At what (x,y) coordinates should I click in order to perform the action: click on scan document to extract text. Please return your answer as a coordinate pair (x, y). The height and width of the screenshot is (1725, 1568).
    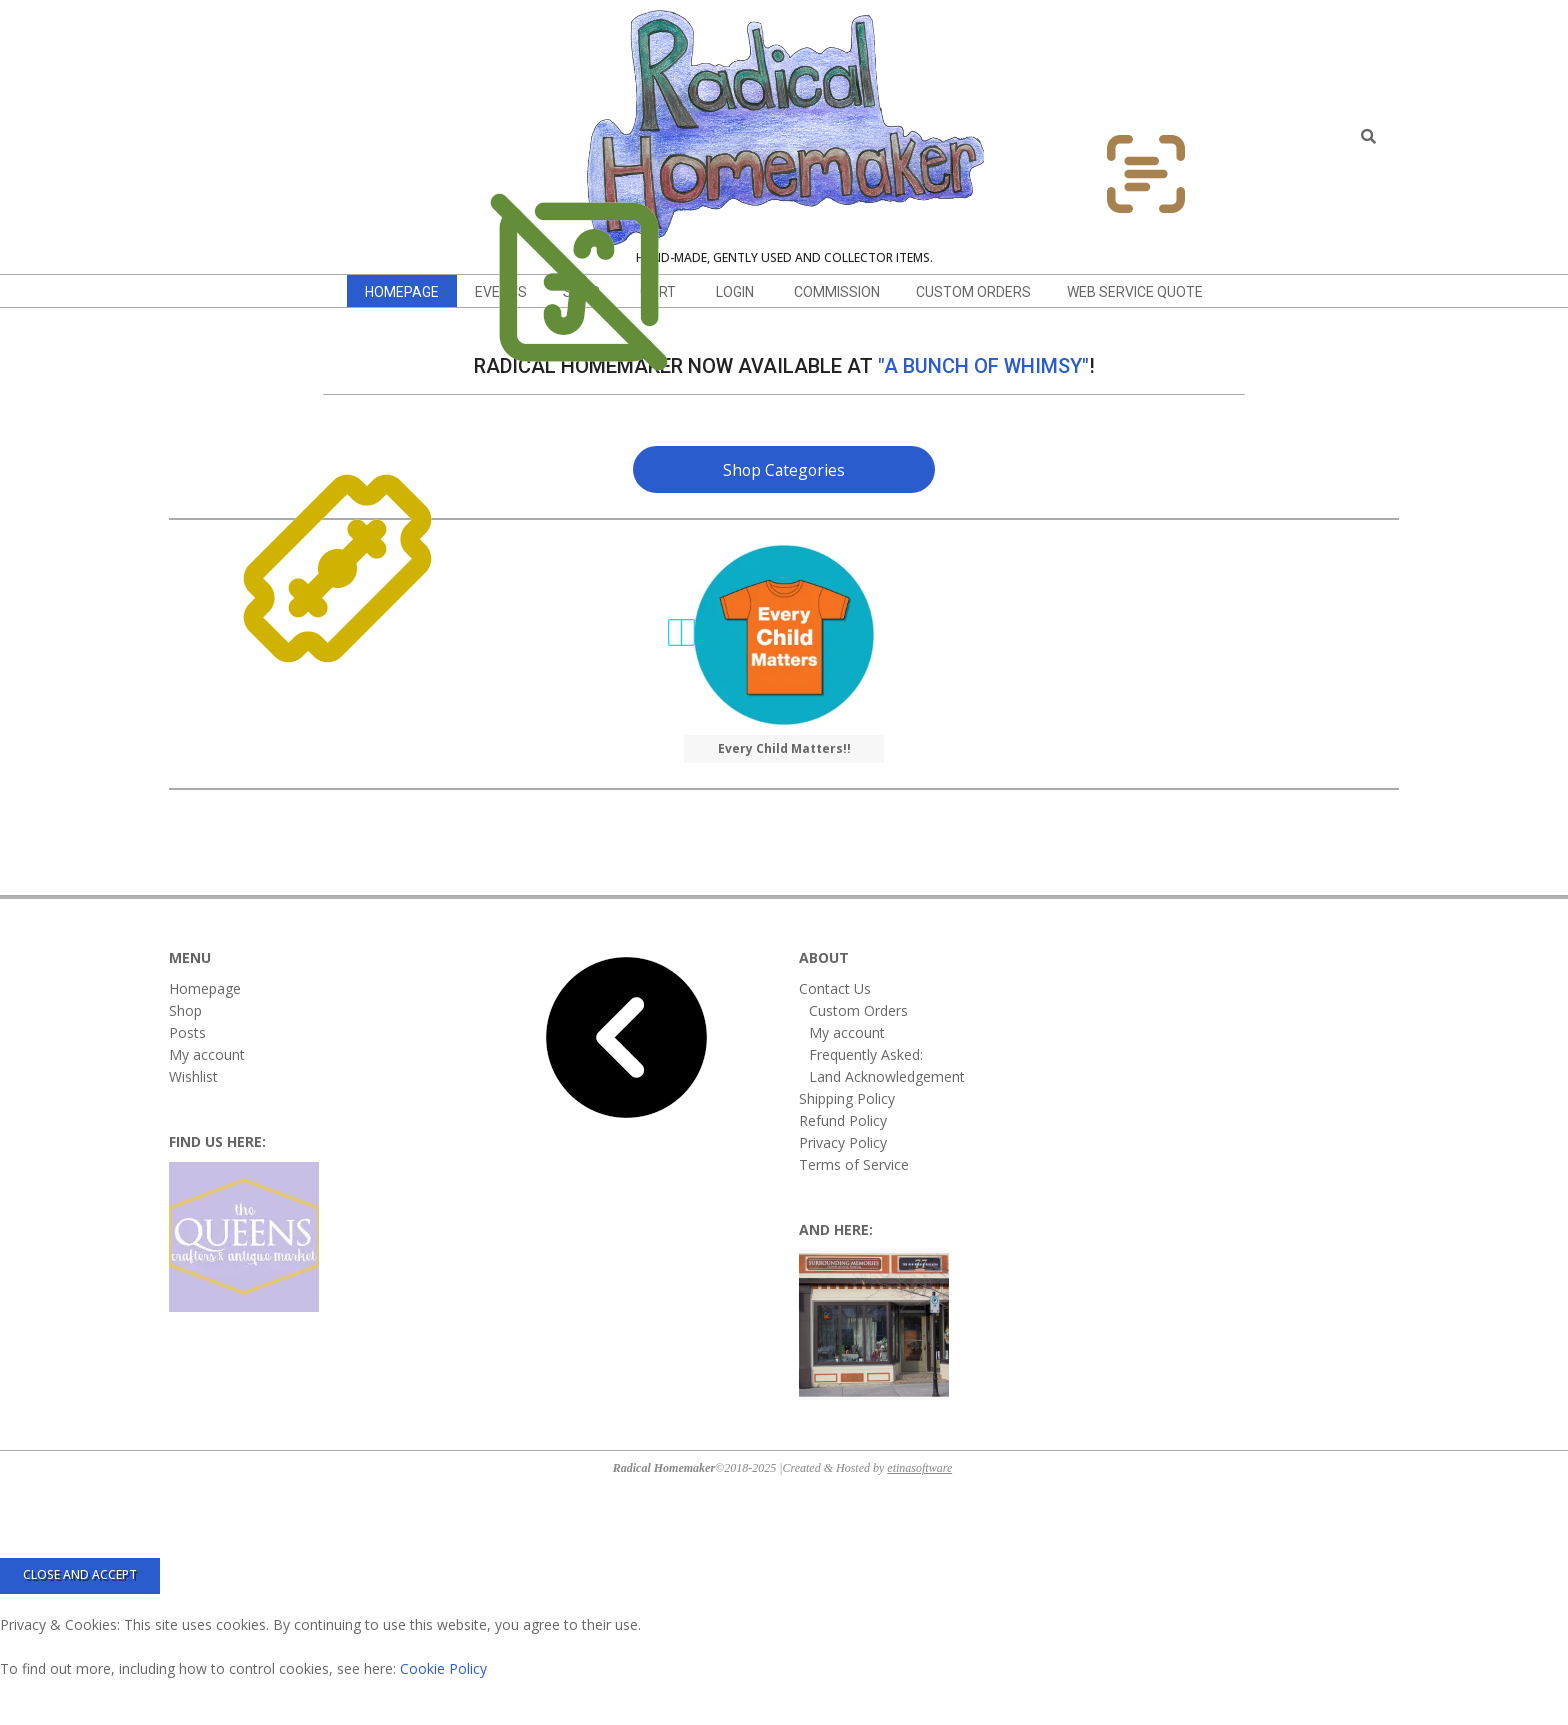
    Looking at the image, I should click on (1146, 174).